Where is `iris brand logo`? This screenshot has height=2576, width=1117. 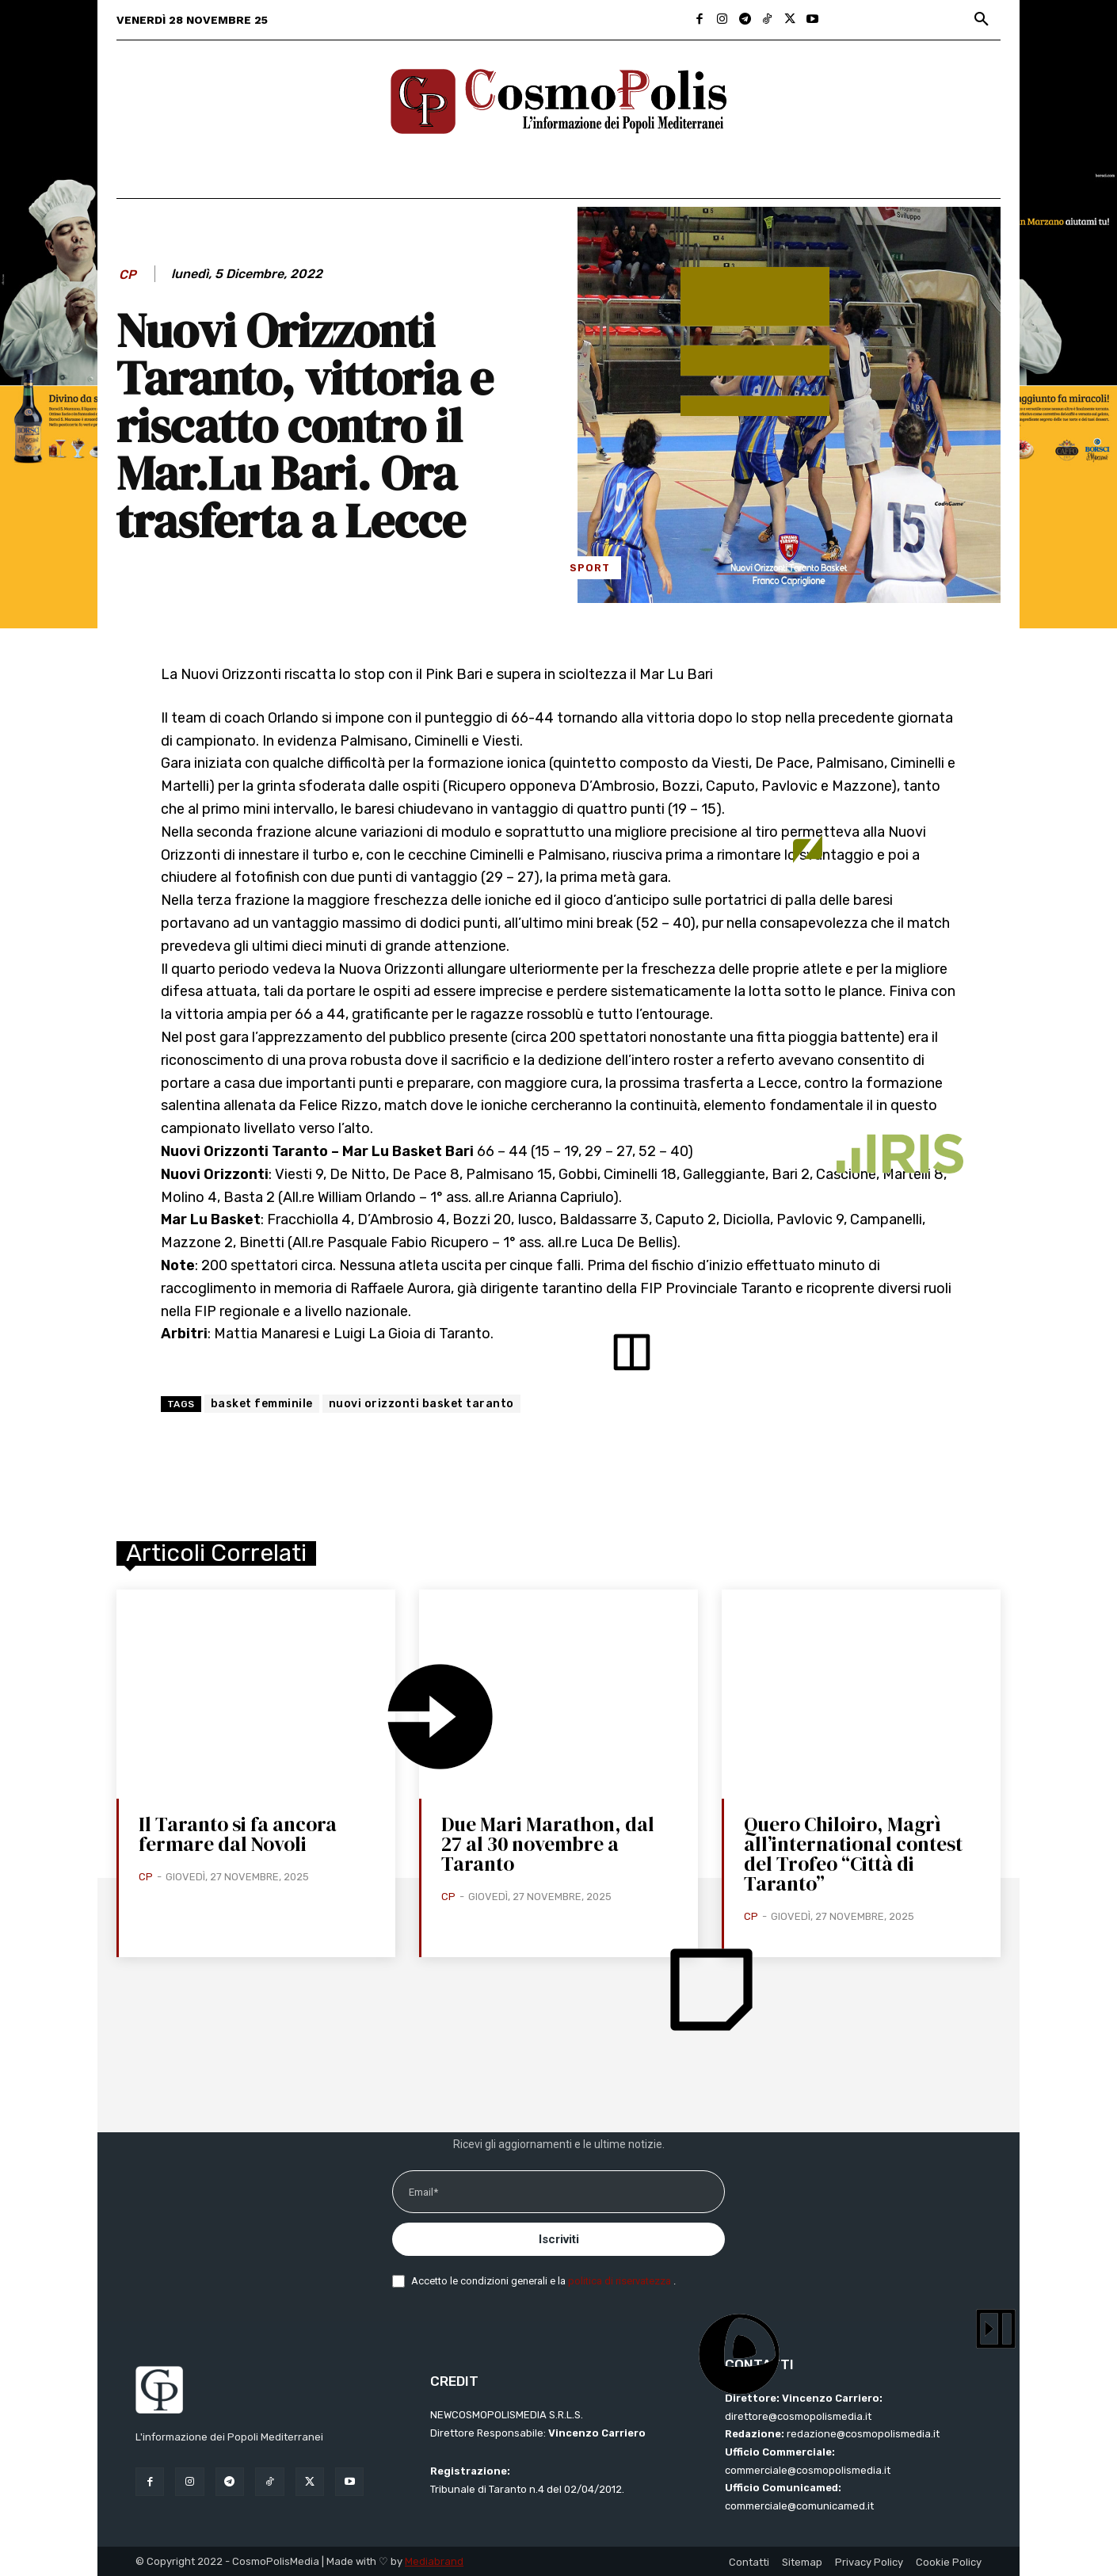 iris brand logo is located at coordinates (900, 1154).